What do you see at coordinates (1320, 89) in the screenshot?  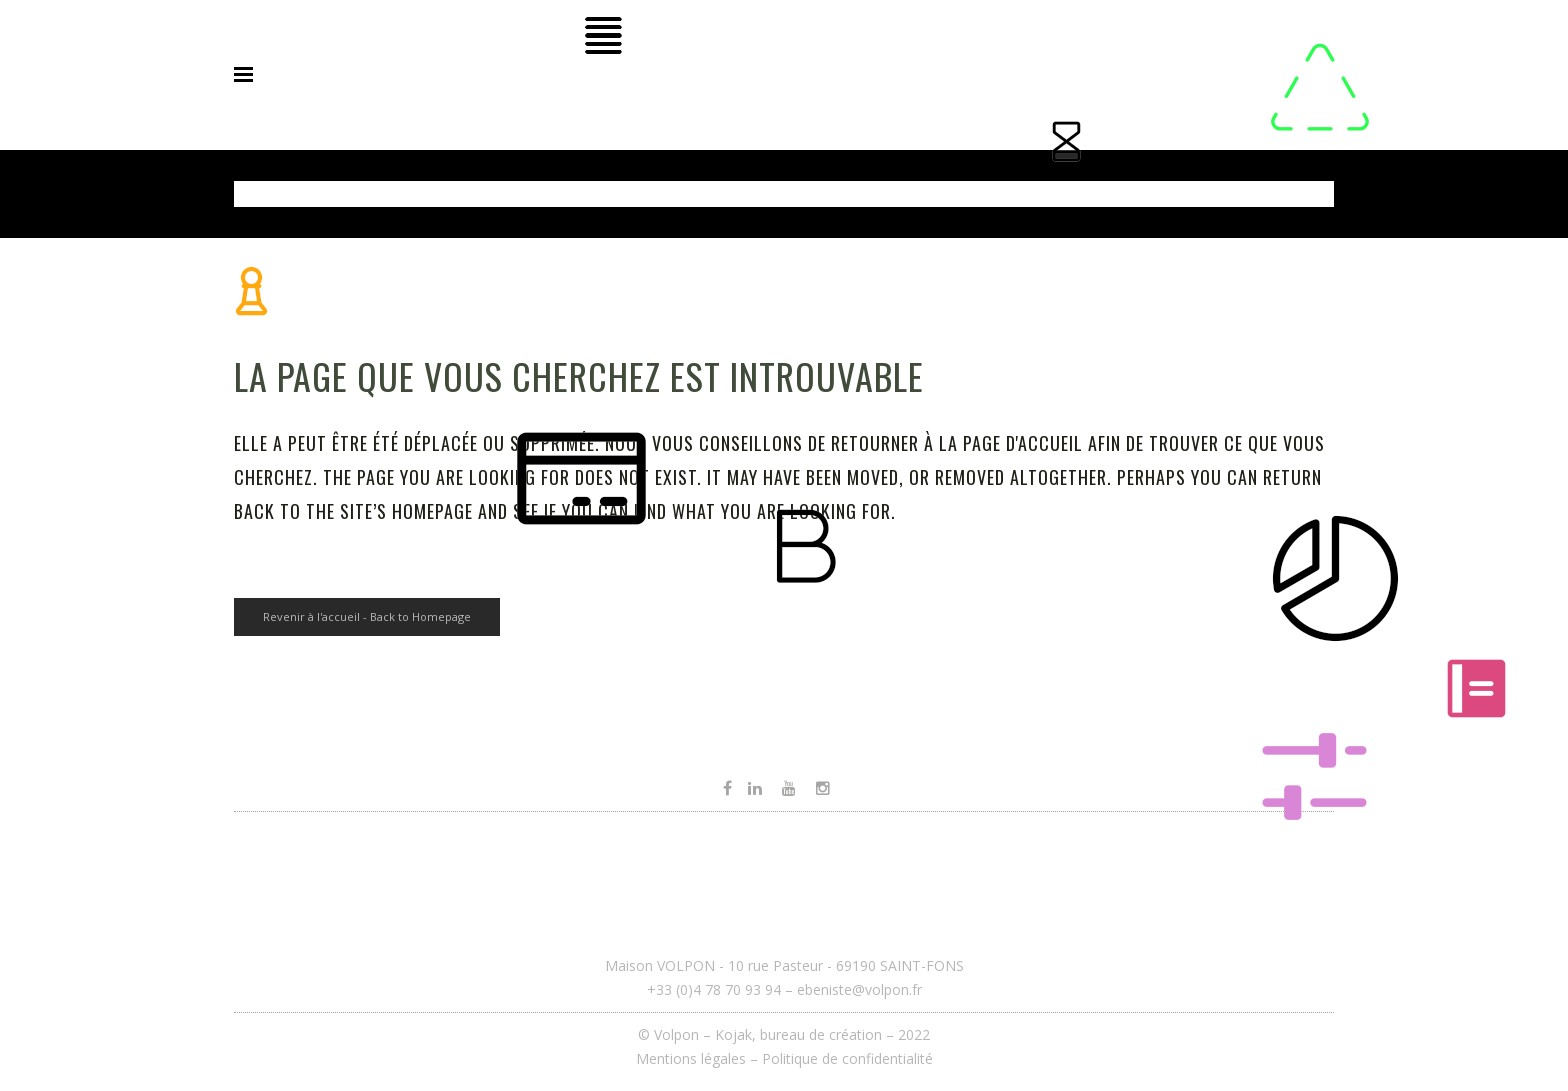 I see `indicates incomplete or pending status` at bounding box center [1320, 89].